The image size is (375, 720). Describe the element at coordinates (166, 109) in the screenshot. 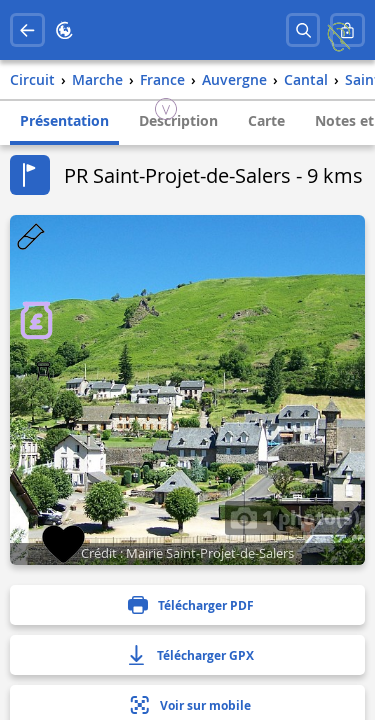

I see `indicates items or options starting with the letter V` at that location.